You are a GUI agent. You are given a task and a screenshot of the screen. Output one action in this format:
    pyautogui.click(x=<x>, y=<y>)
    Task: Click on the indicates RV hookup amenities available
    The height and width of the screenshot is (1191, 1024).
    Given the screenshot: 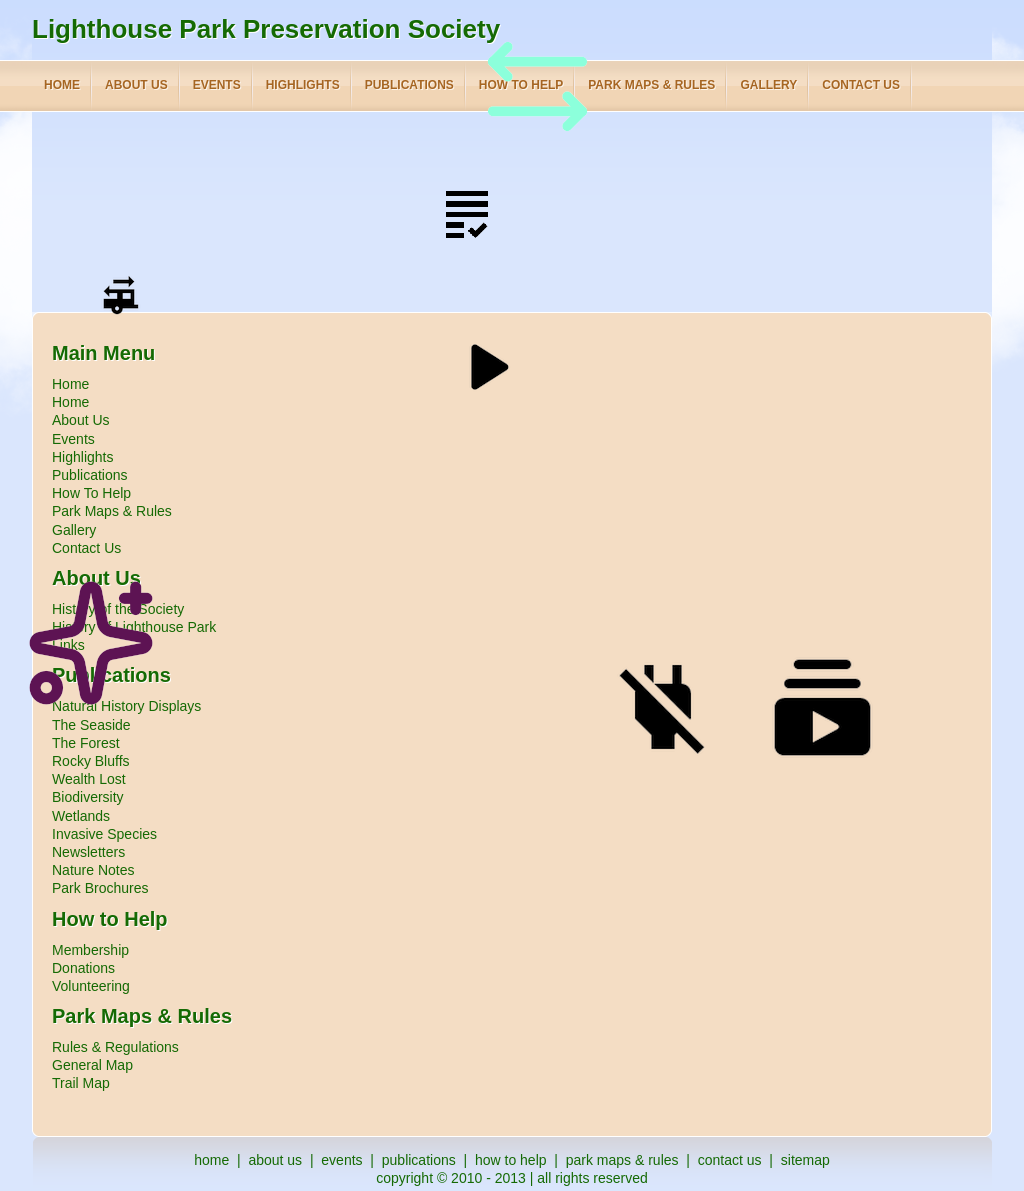 What is the action you would take?
    pyautogui.click(x=119, y=295)
    